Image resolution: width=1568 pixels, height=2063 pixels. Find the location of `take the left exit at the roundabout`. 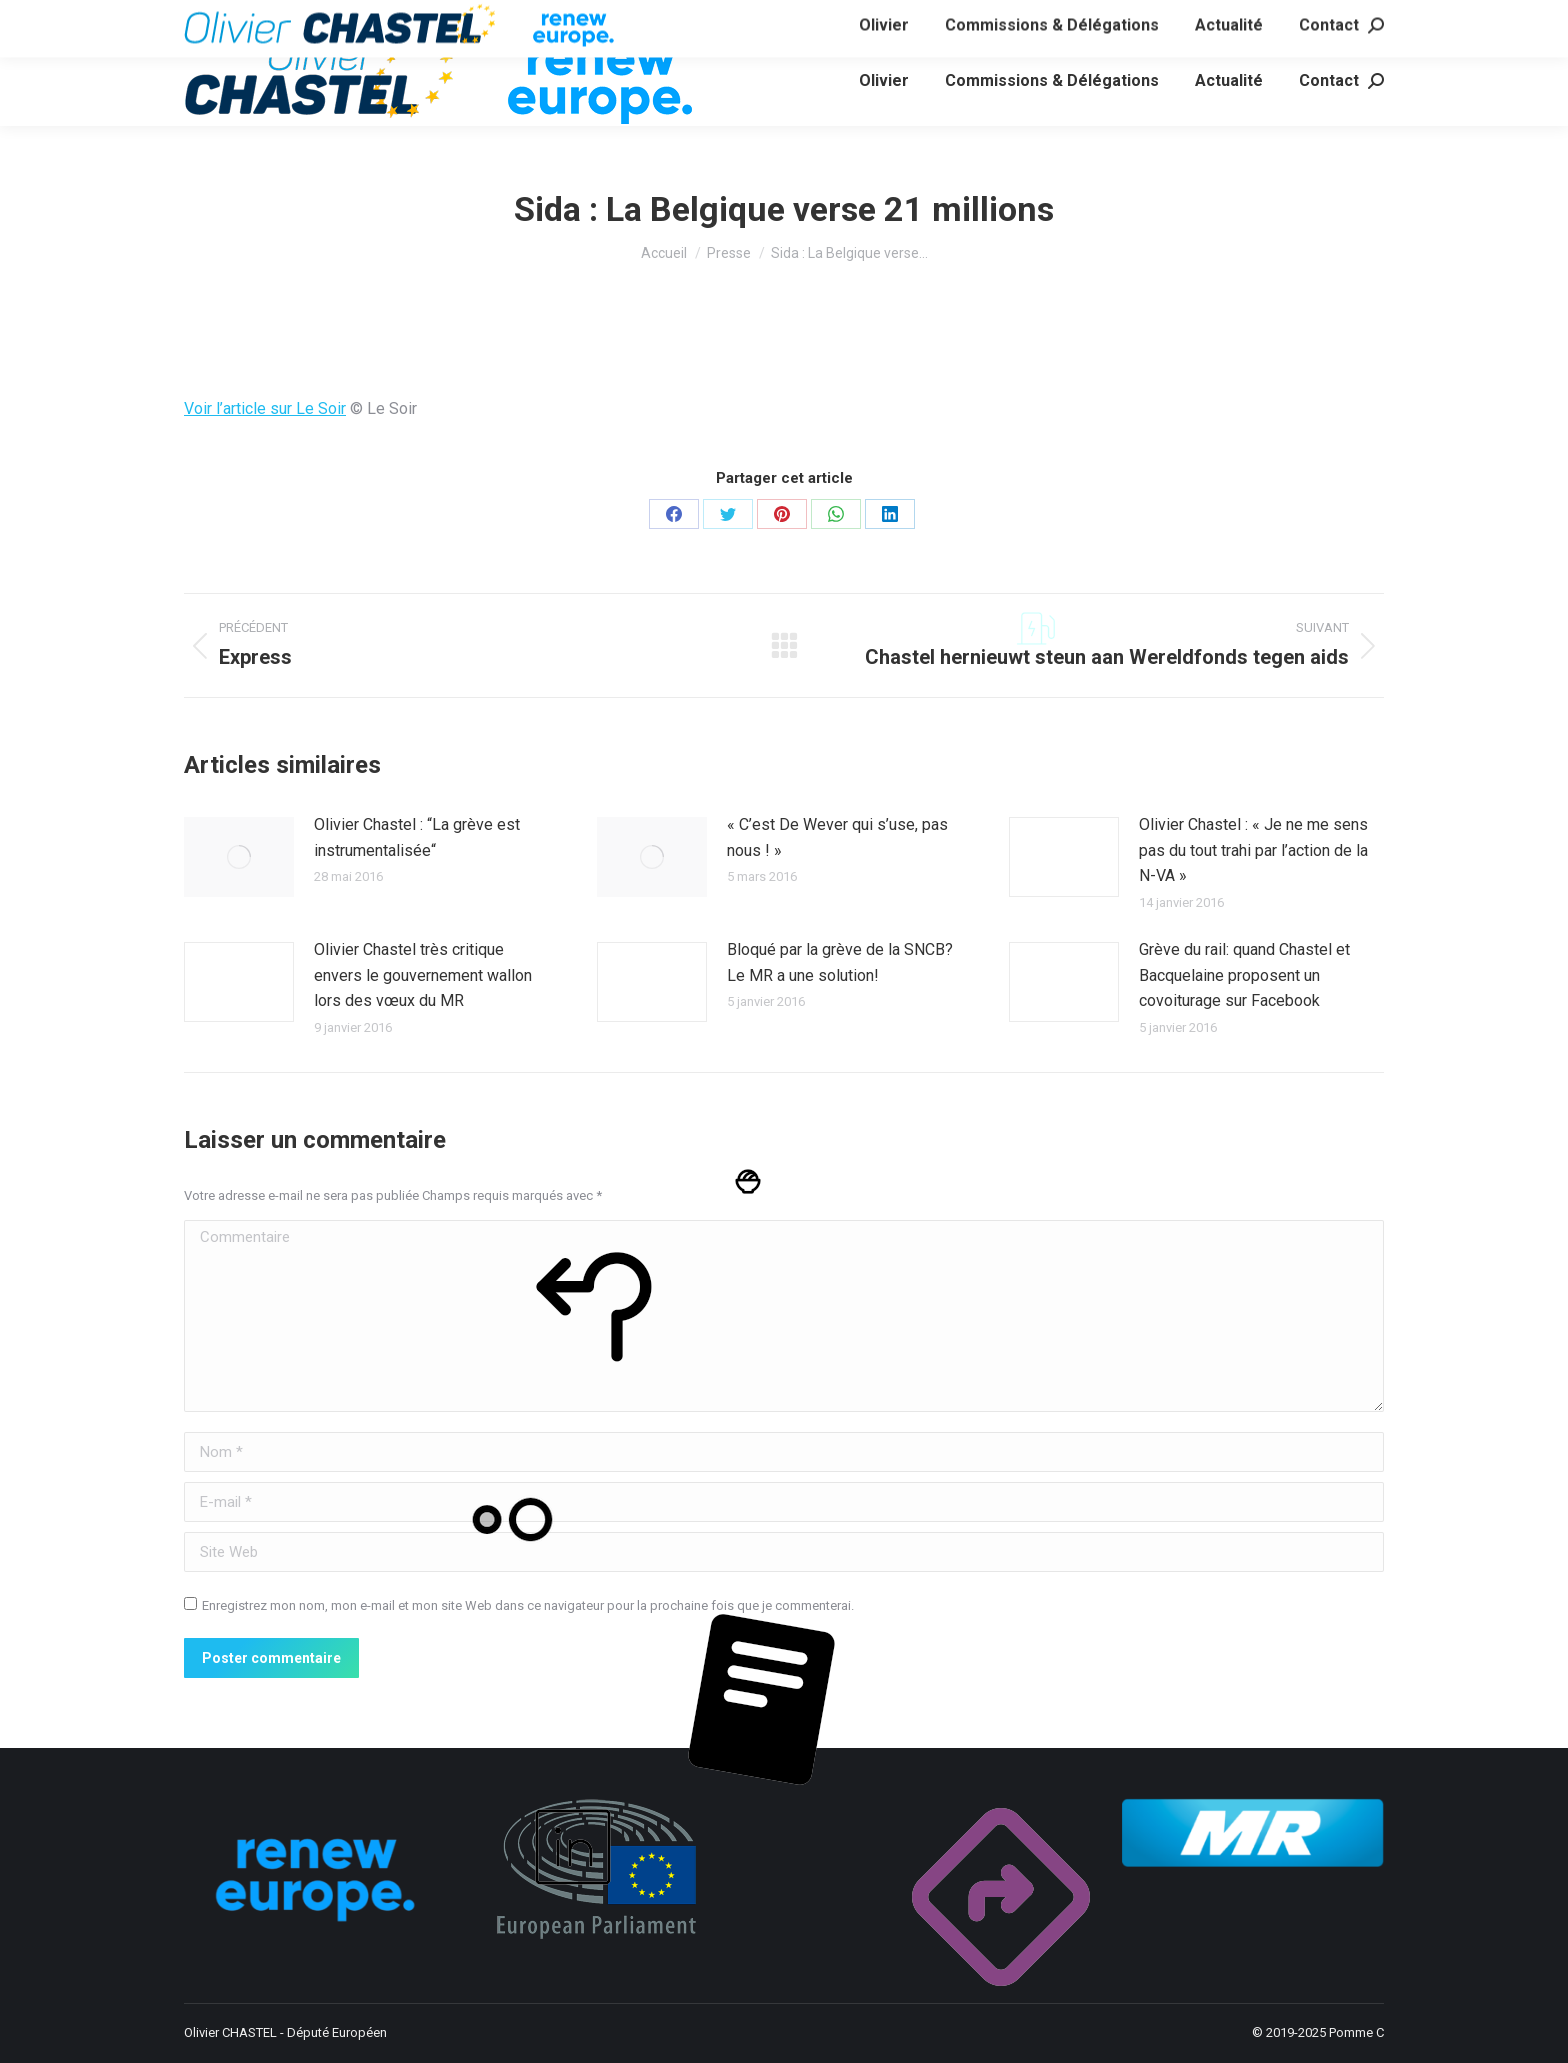

take the left exit at the roundabout is located at coordinates (594, 1304).